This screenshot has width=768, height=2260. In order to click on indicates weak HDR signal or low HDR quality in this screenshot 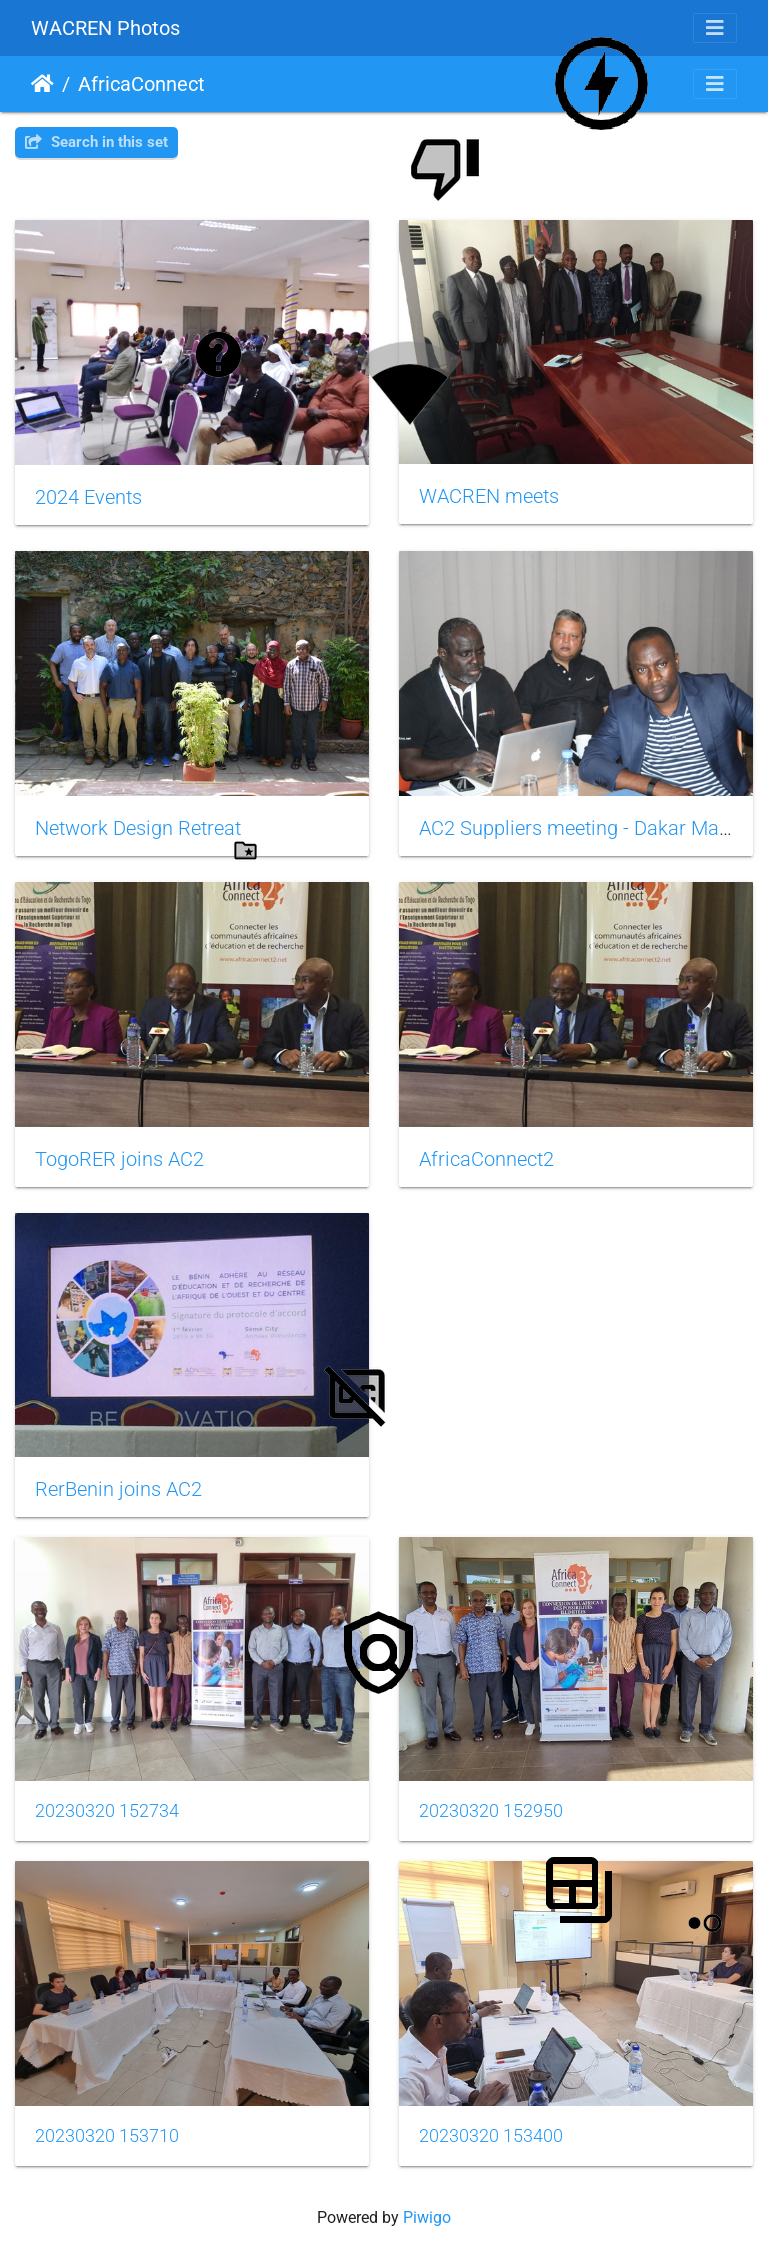, I will do `click(705, 1923)`.